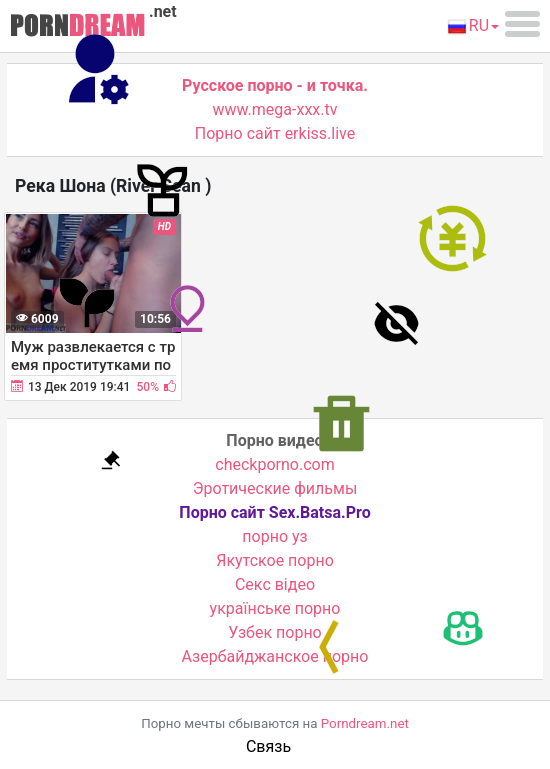 Image resolution: width=550 pixels, height=769 pixels. I want to click on delete selected item, so click(341, 423).